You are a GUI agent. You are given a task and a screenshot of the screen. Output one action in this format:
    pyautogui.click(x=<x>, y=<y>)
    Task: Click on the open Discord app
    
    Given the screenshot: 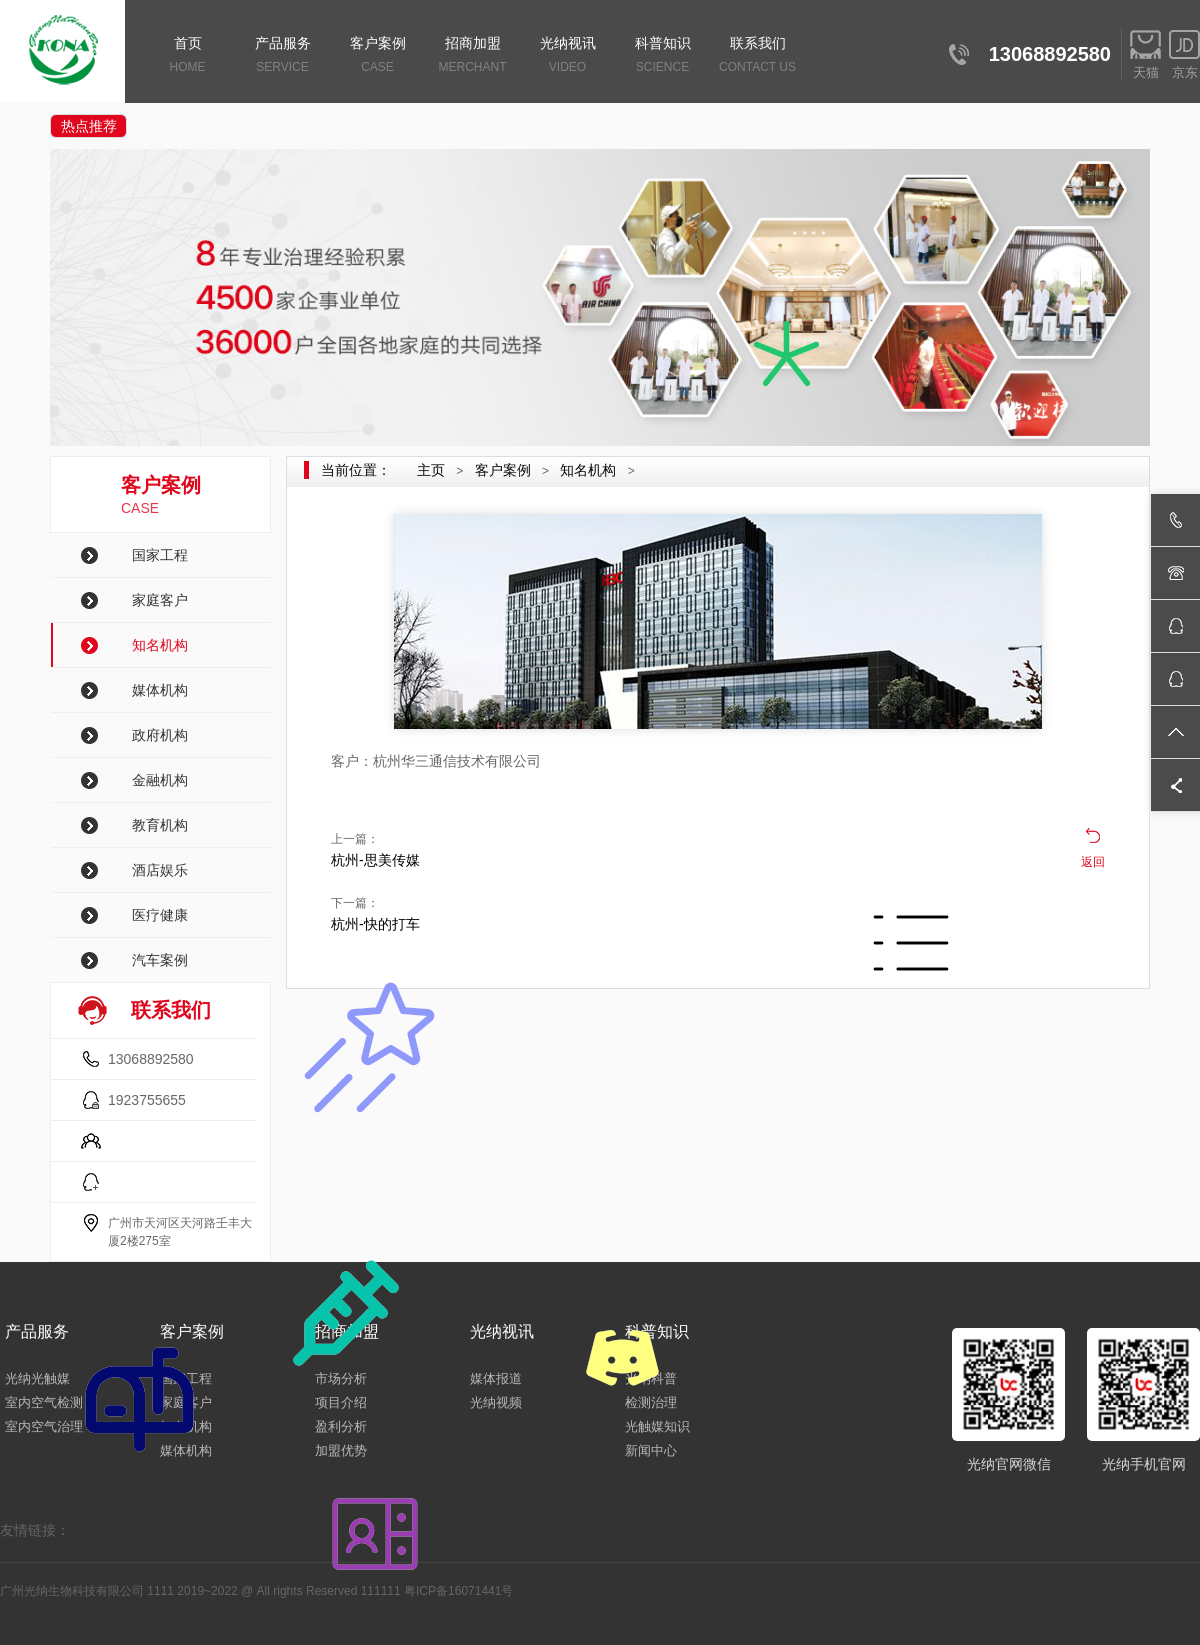 What is the action you would take?
    pyautogui.click(x=622, y=1356)
    